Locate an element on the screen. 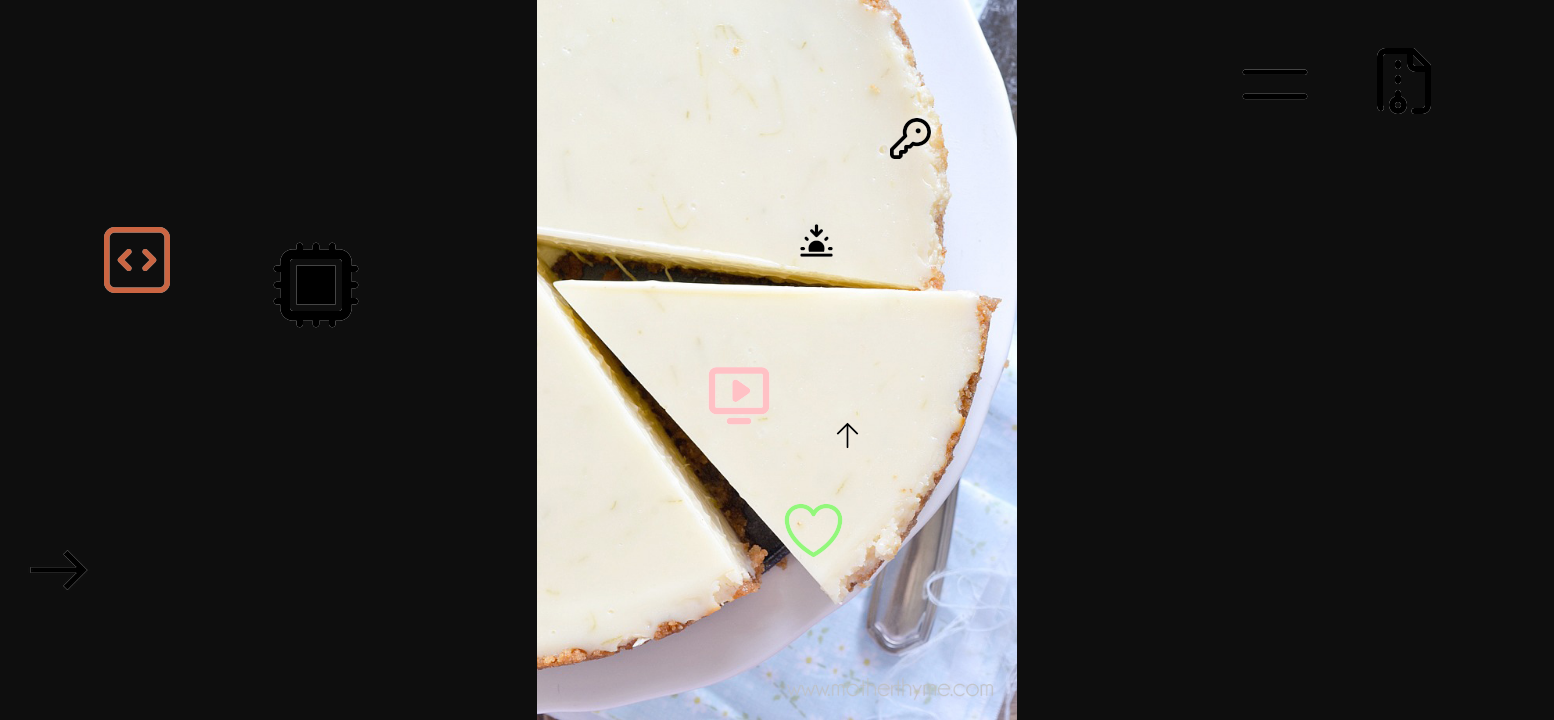 The image size is (1554, 720). open navigation menu is located at coordinates (1275, 83).